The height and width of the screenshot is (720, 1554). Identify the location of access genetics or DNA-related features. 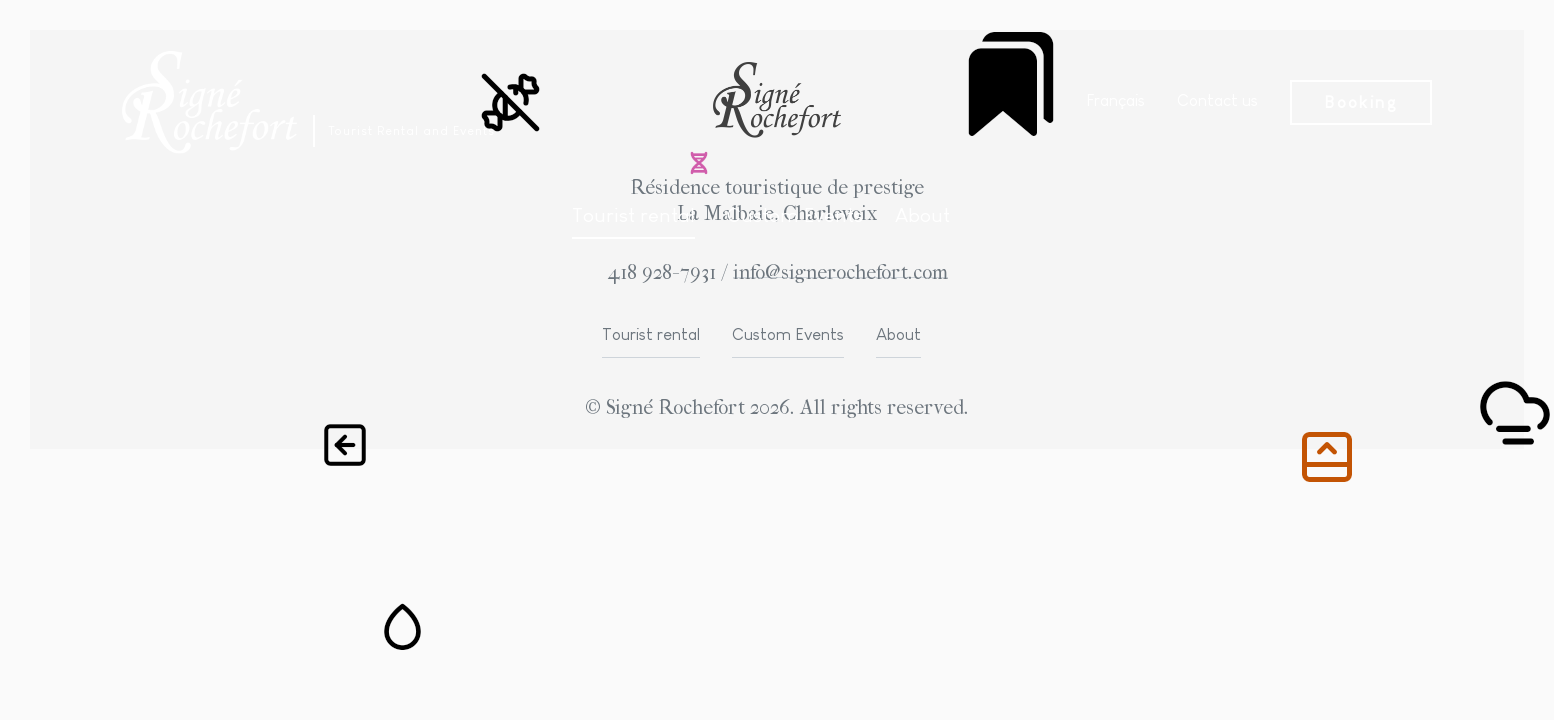
(699, 163).